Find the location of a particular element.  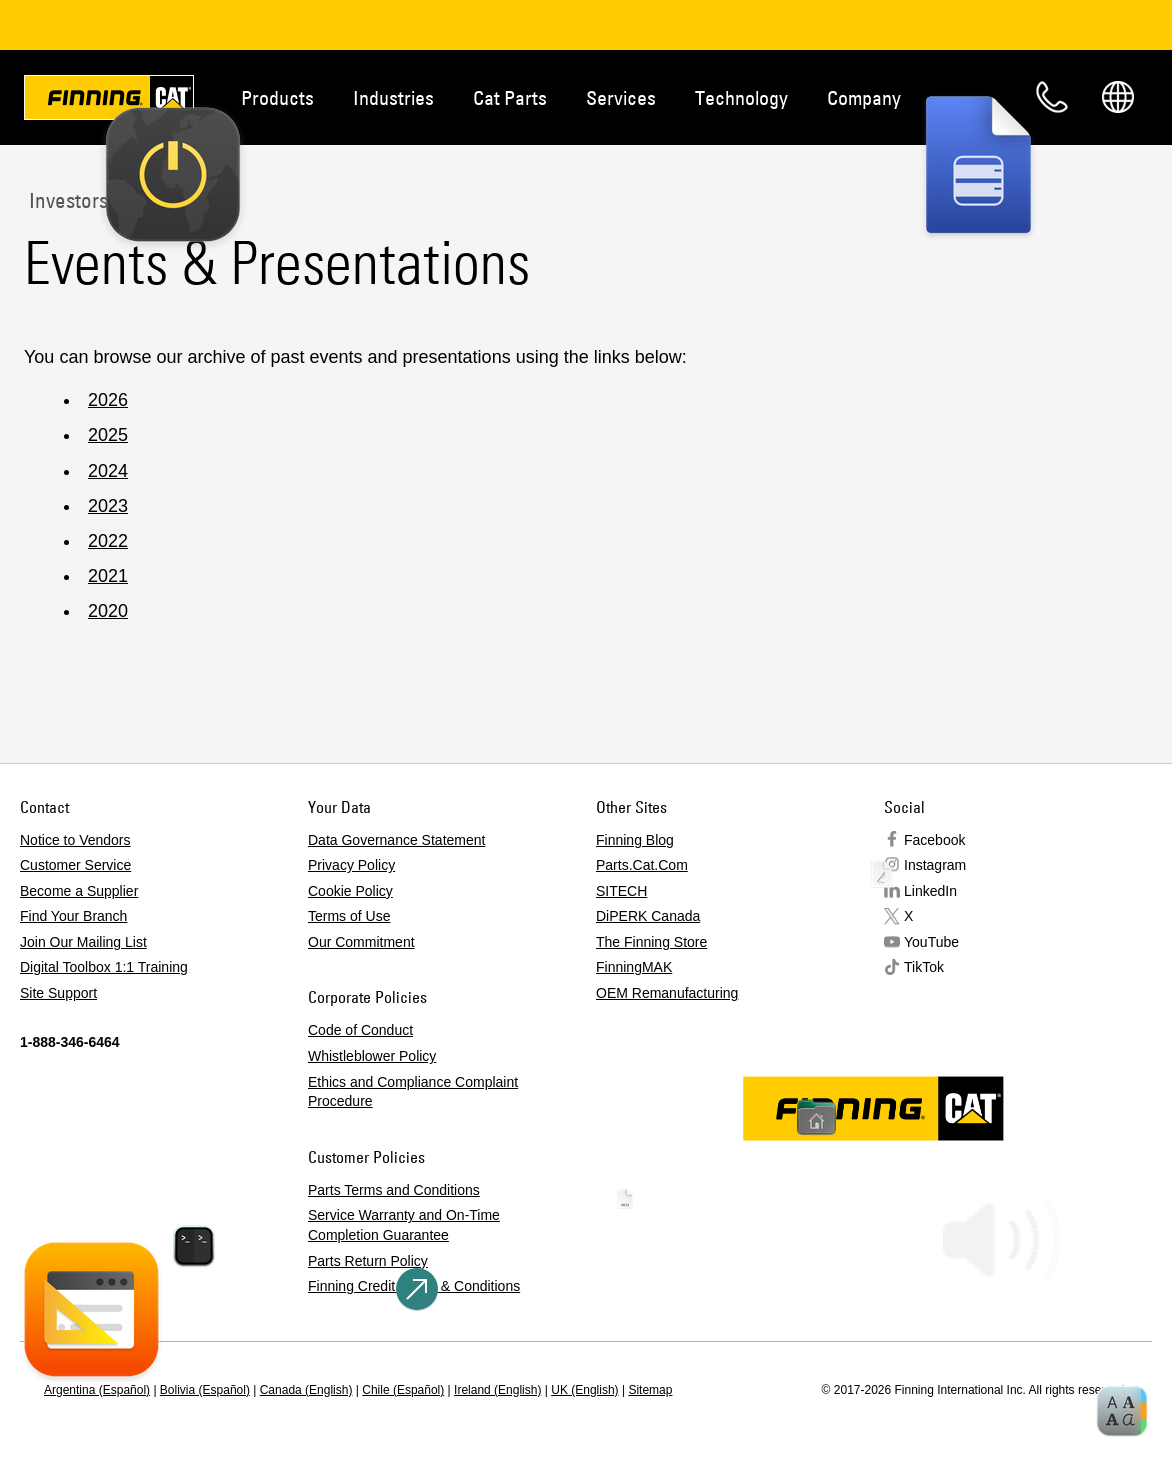

configure wake-on-lan network settings is located at coordinates (173, 177).